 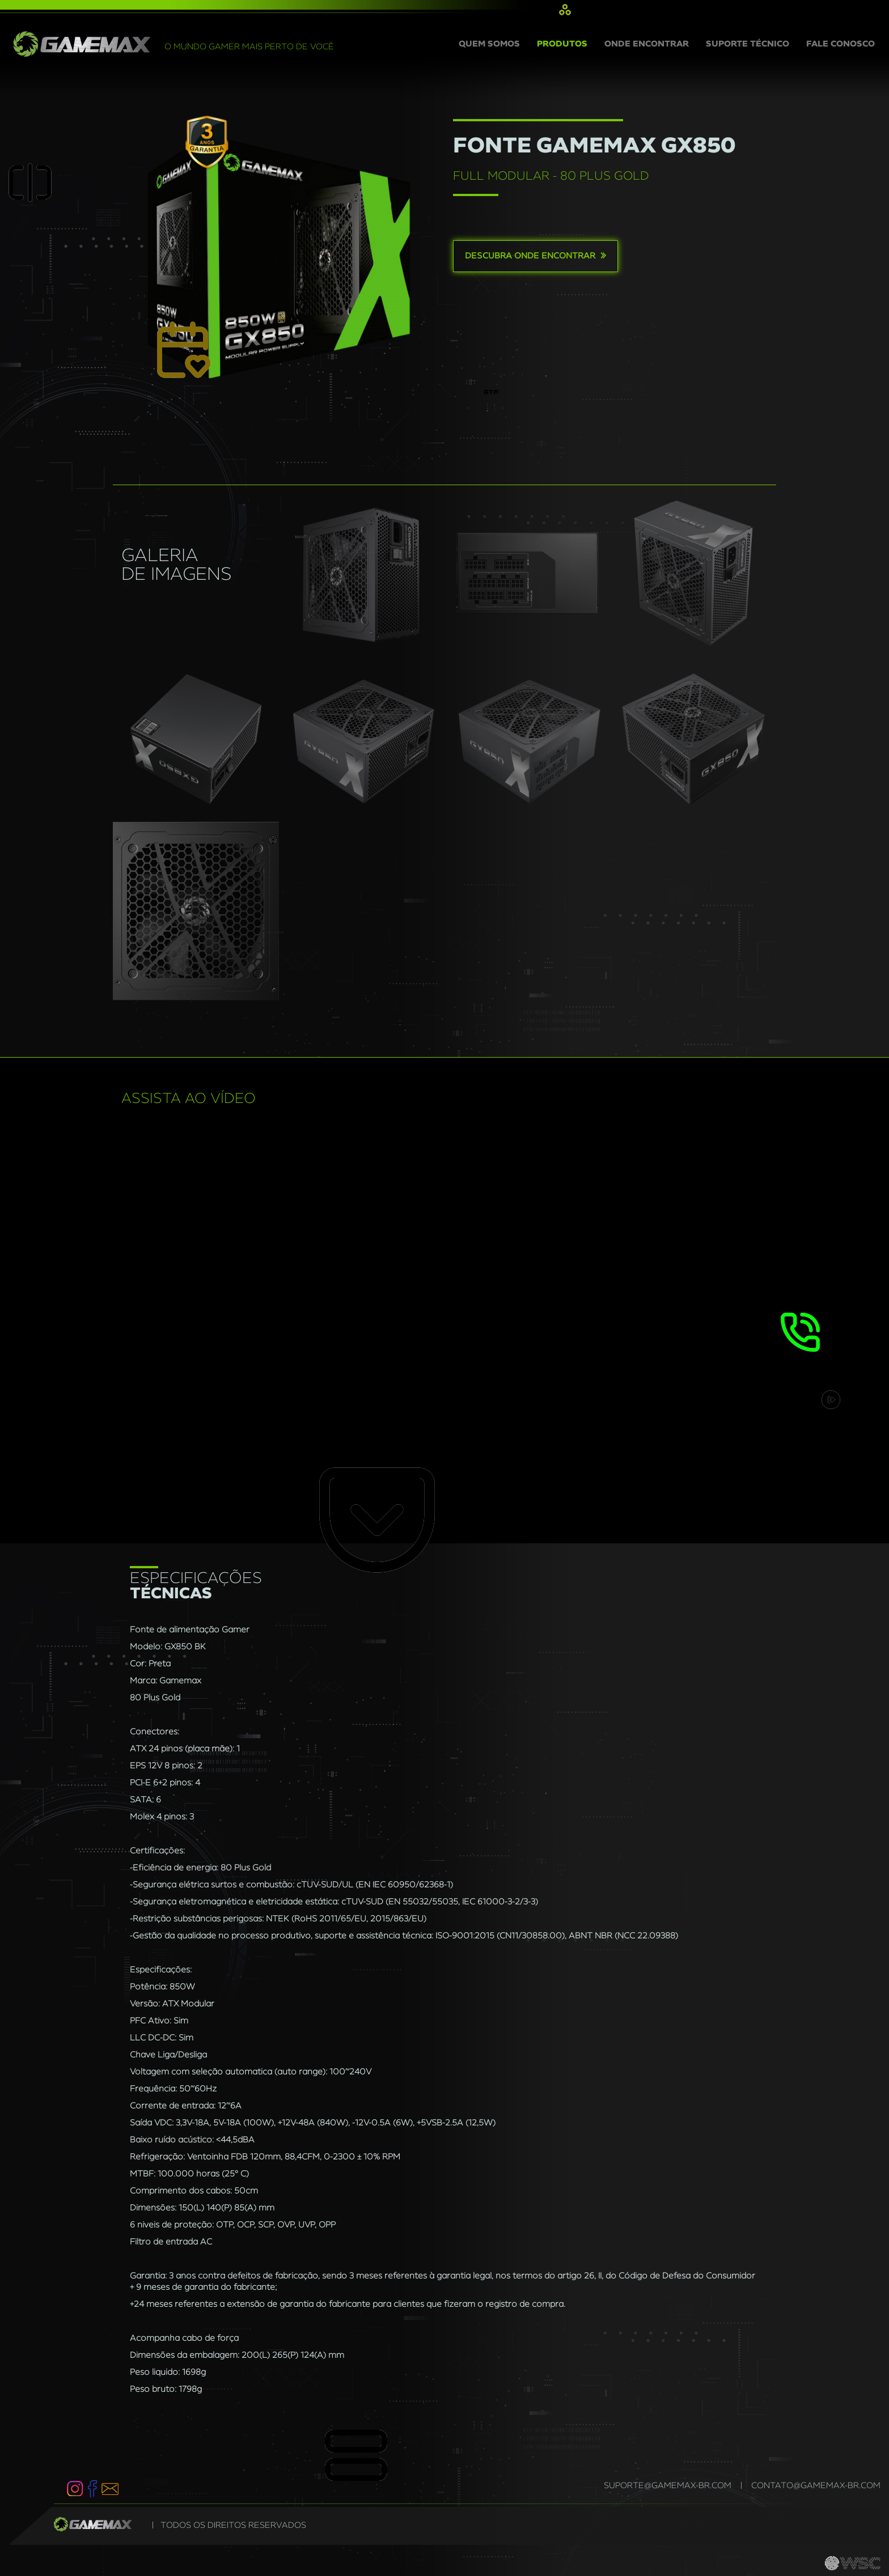 What do you see at coordinates (356, 2455) in the screenshot?
I see `stretch or expand content horizontally` at bounding box center [356, 2455].